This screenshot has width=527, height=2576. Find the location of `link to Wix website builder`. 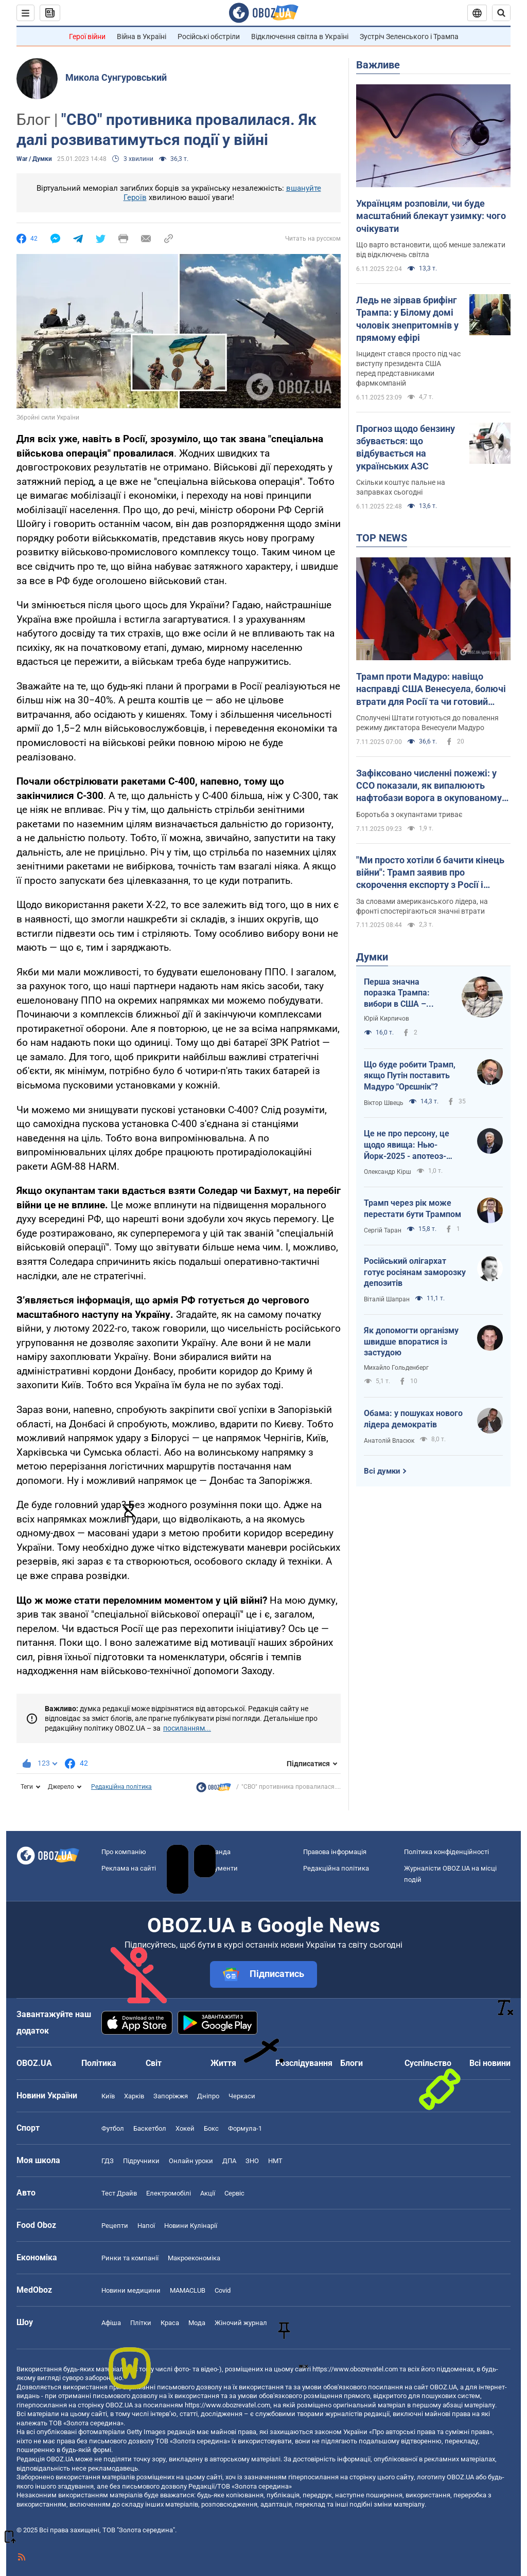

link to Wix website builder is located at coordinates (303, 2366).